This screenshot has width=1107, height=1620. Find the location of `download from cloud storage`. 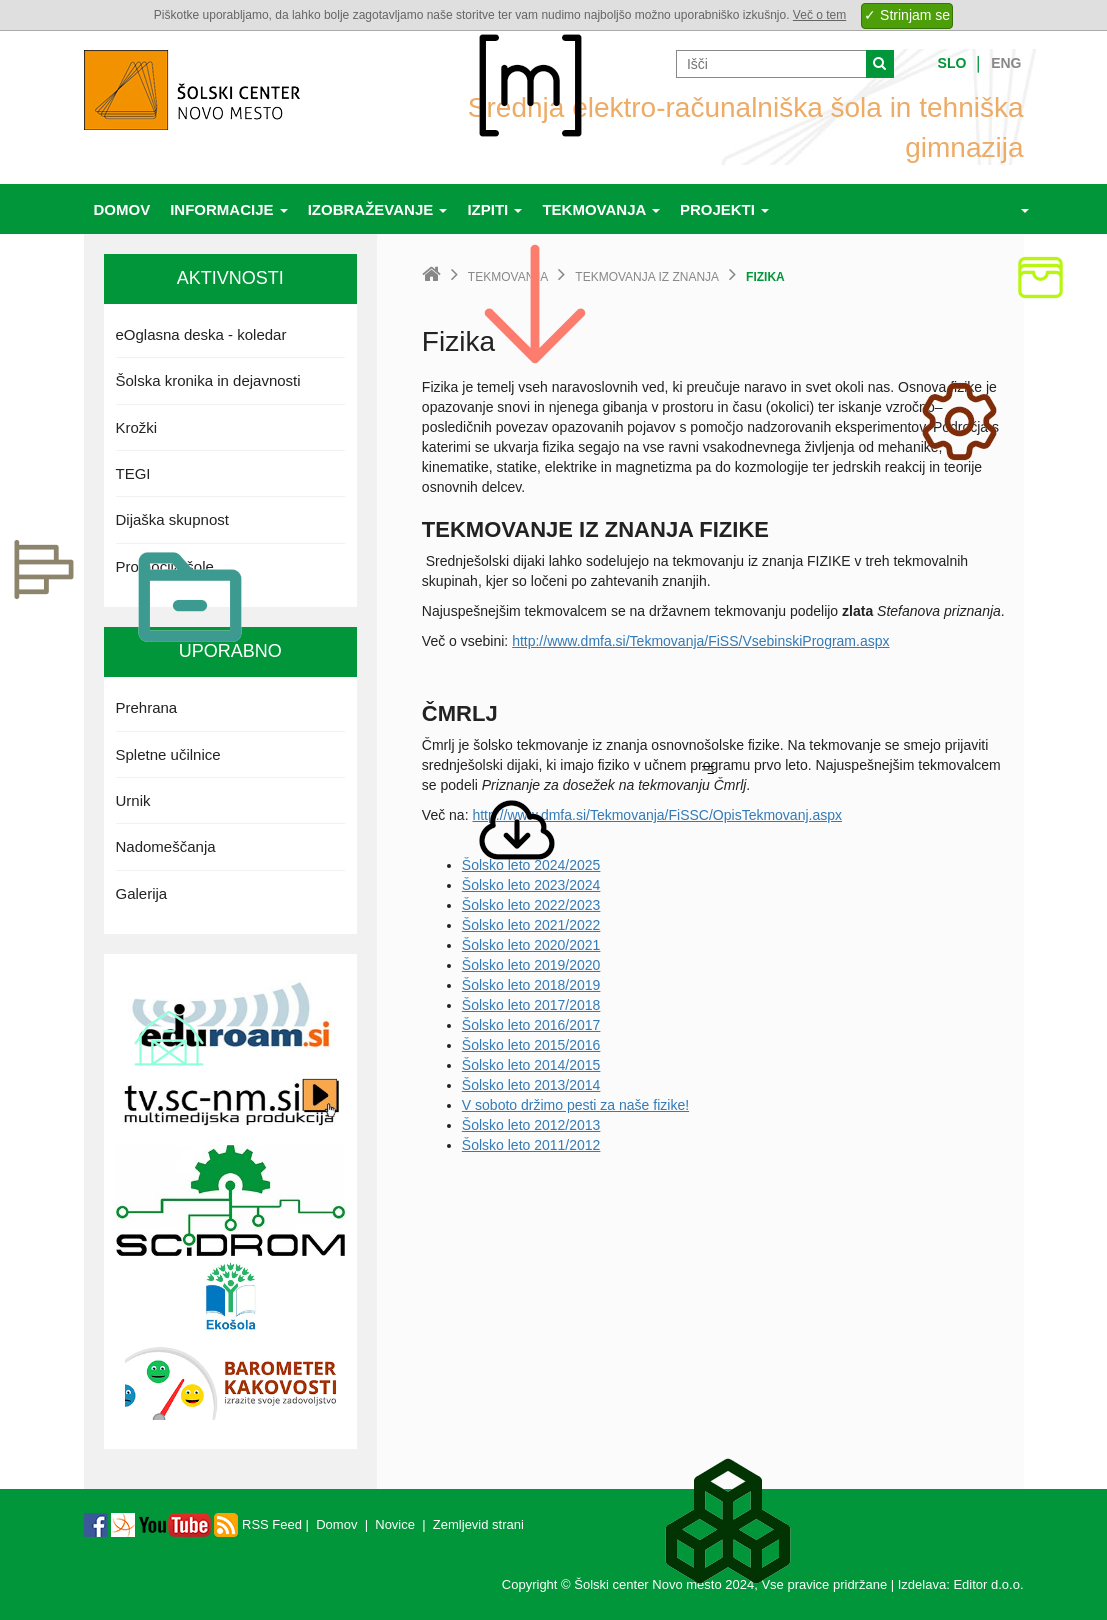

download from cloud storage is located at coordinates (517, 830).